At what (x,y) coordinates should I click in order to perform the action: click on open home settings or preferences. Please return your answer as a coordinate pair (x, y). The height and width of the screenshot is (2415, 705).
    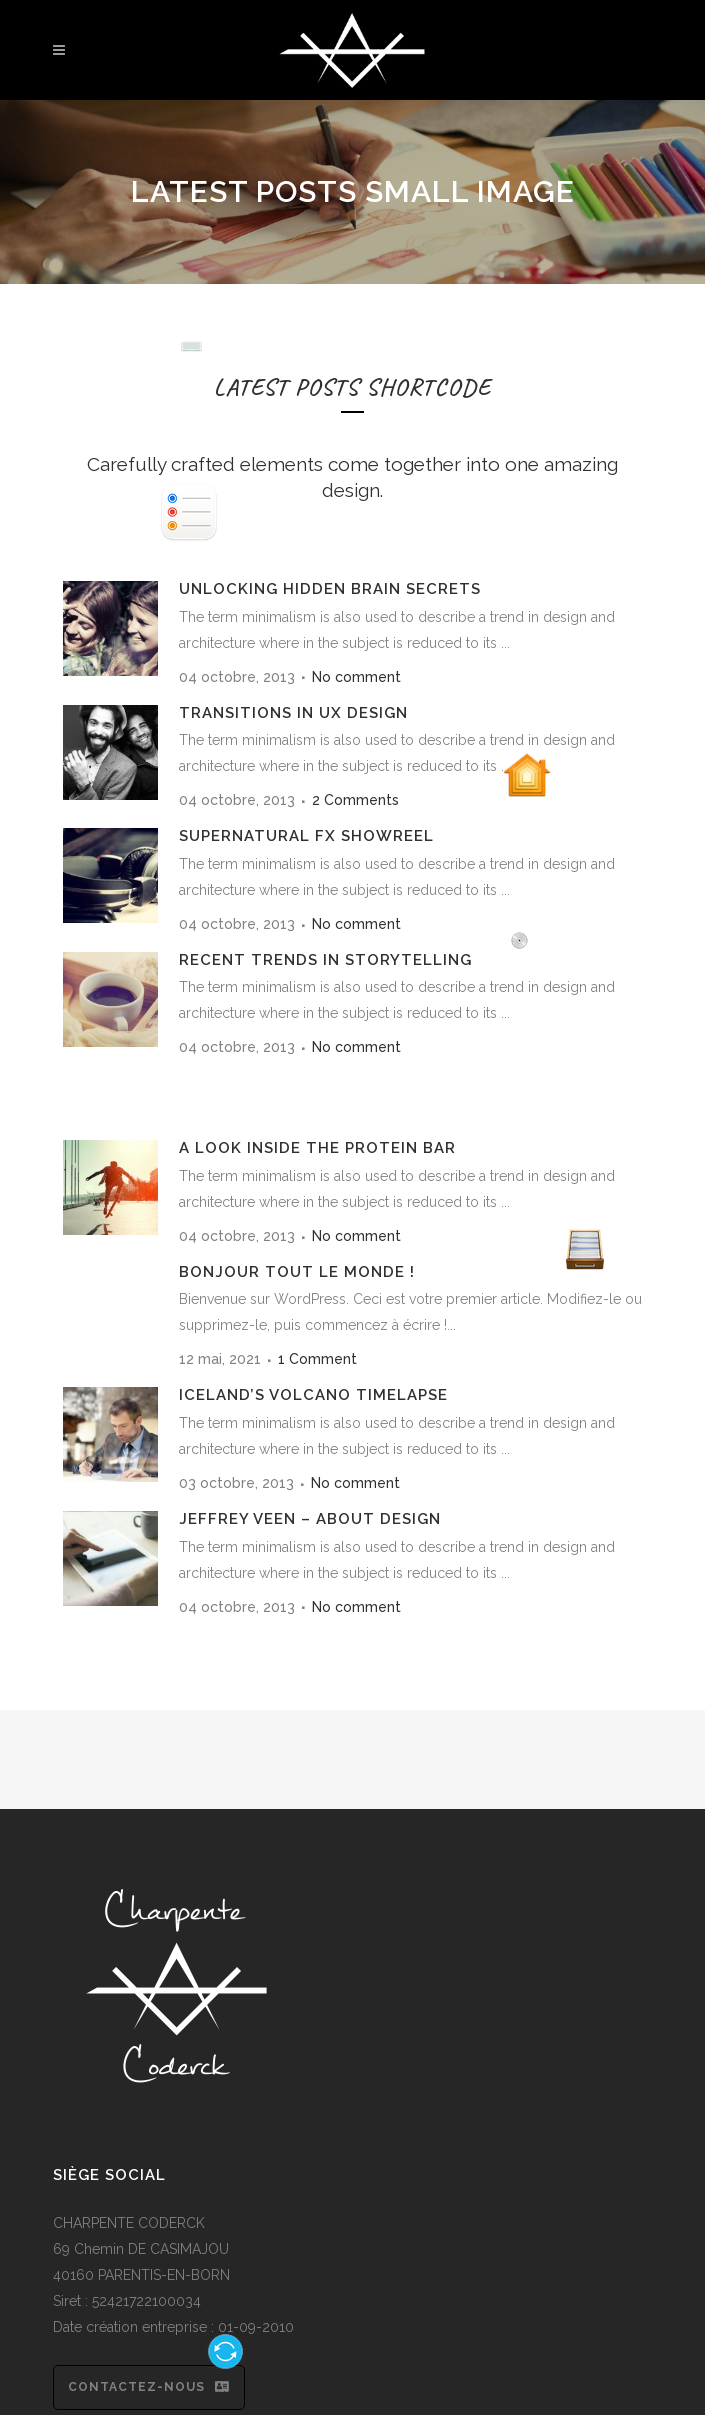
    Looking at the image, I should click on (527, 775).